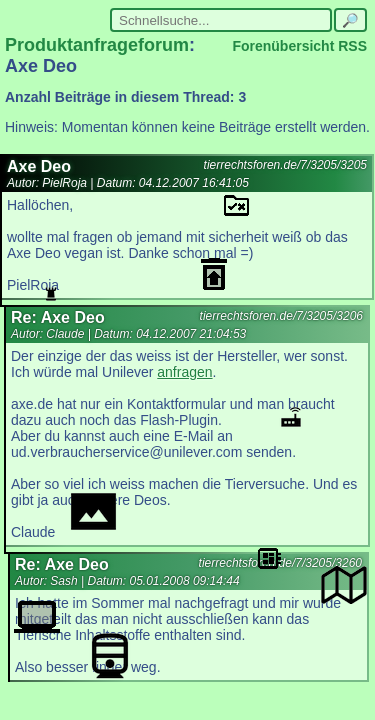 The width and height of the screenshot is (375, 720). What do you see at coordinates (51, 294) in the screenshot?
I see `play chess or access board games` at bounding box center [51, 294].